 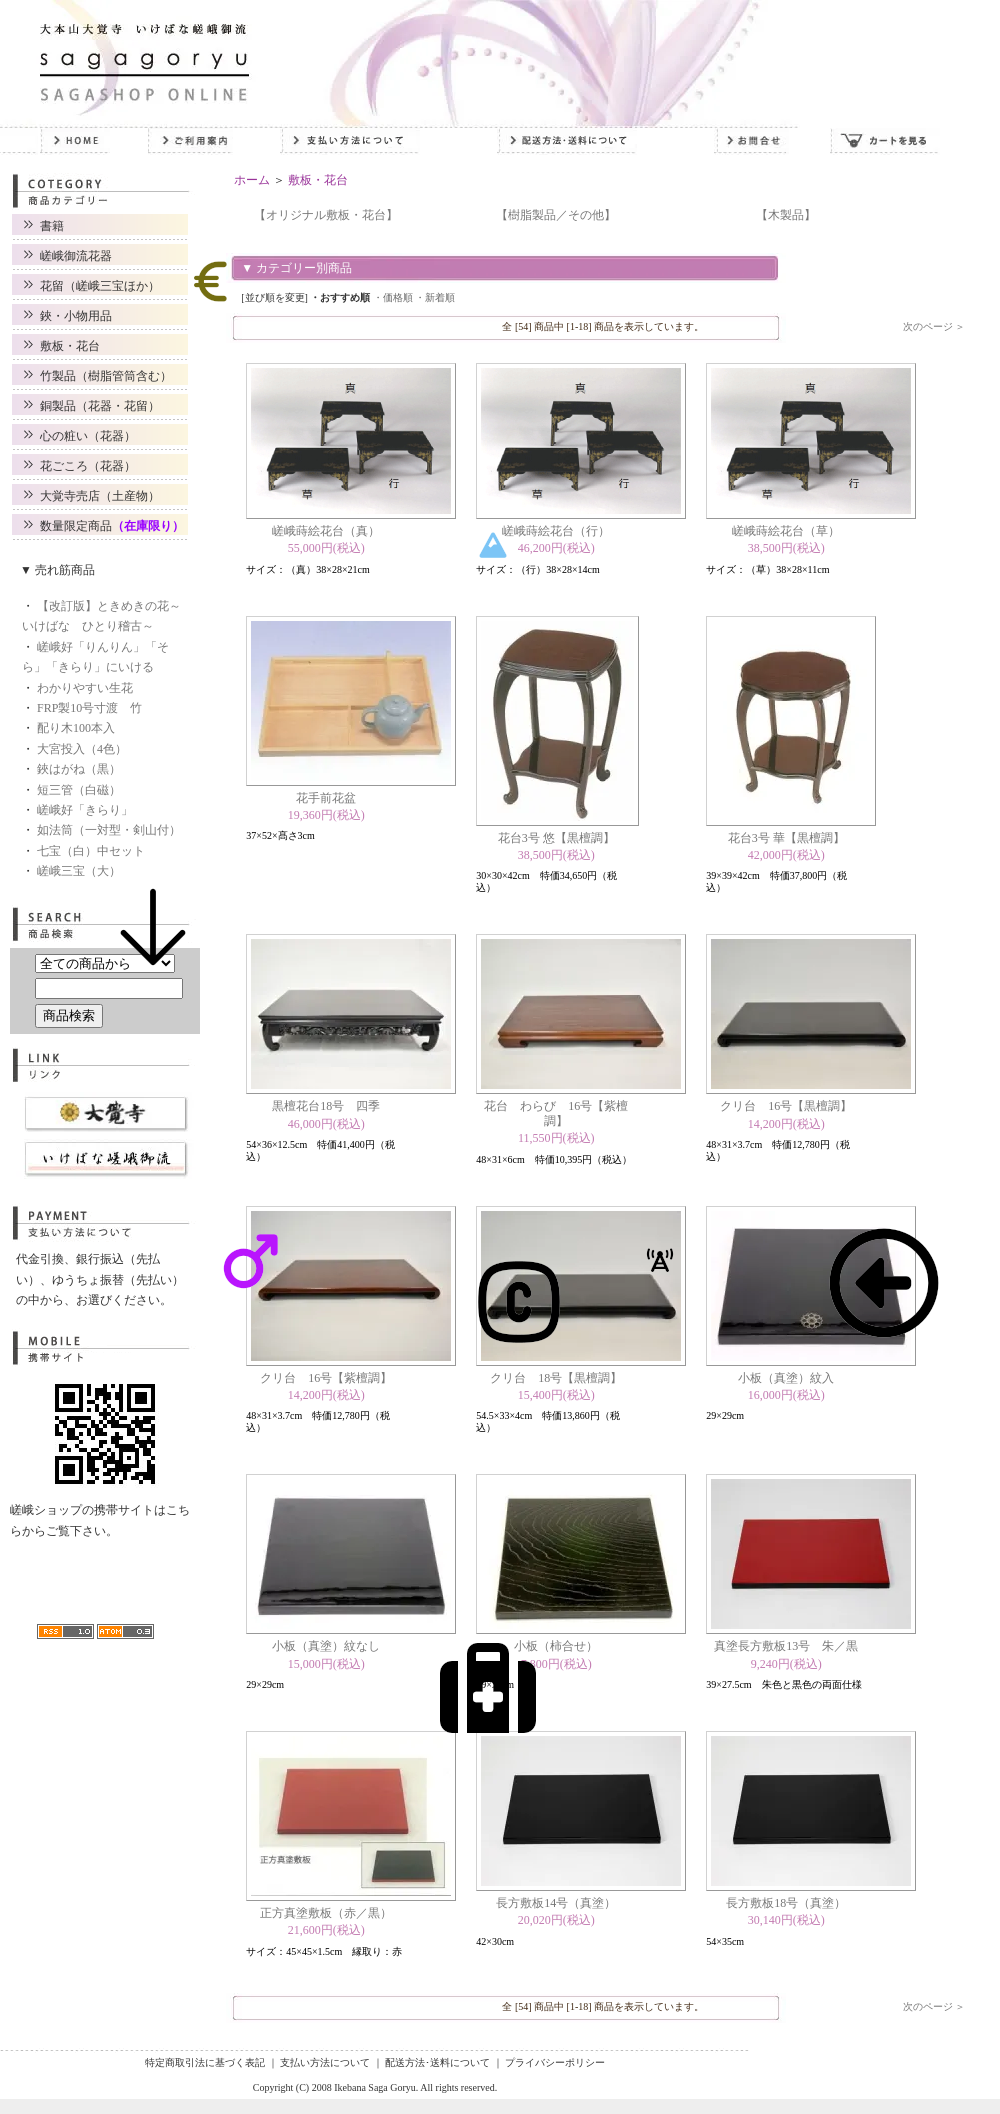 I want to click on indicates cellular network or mobile signal status, so click(x=660, y=1260).